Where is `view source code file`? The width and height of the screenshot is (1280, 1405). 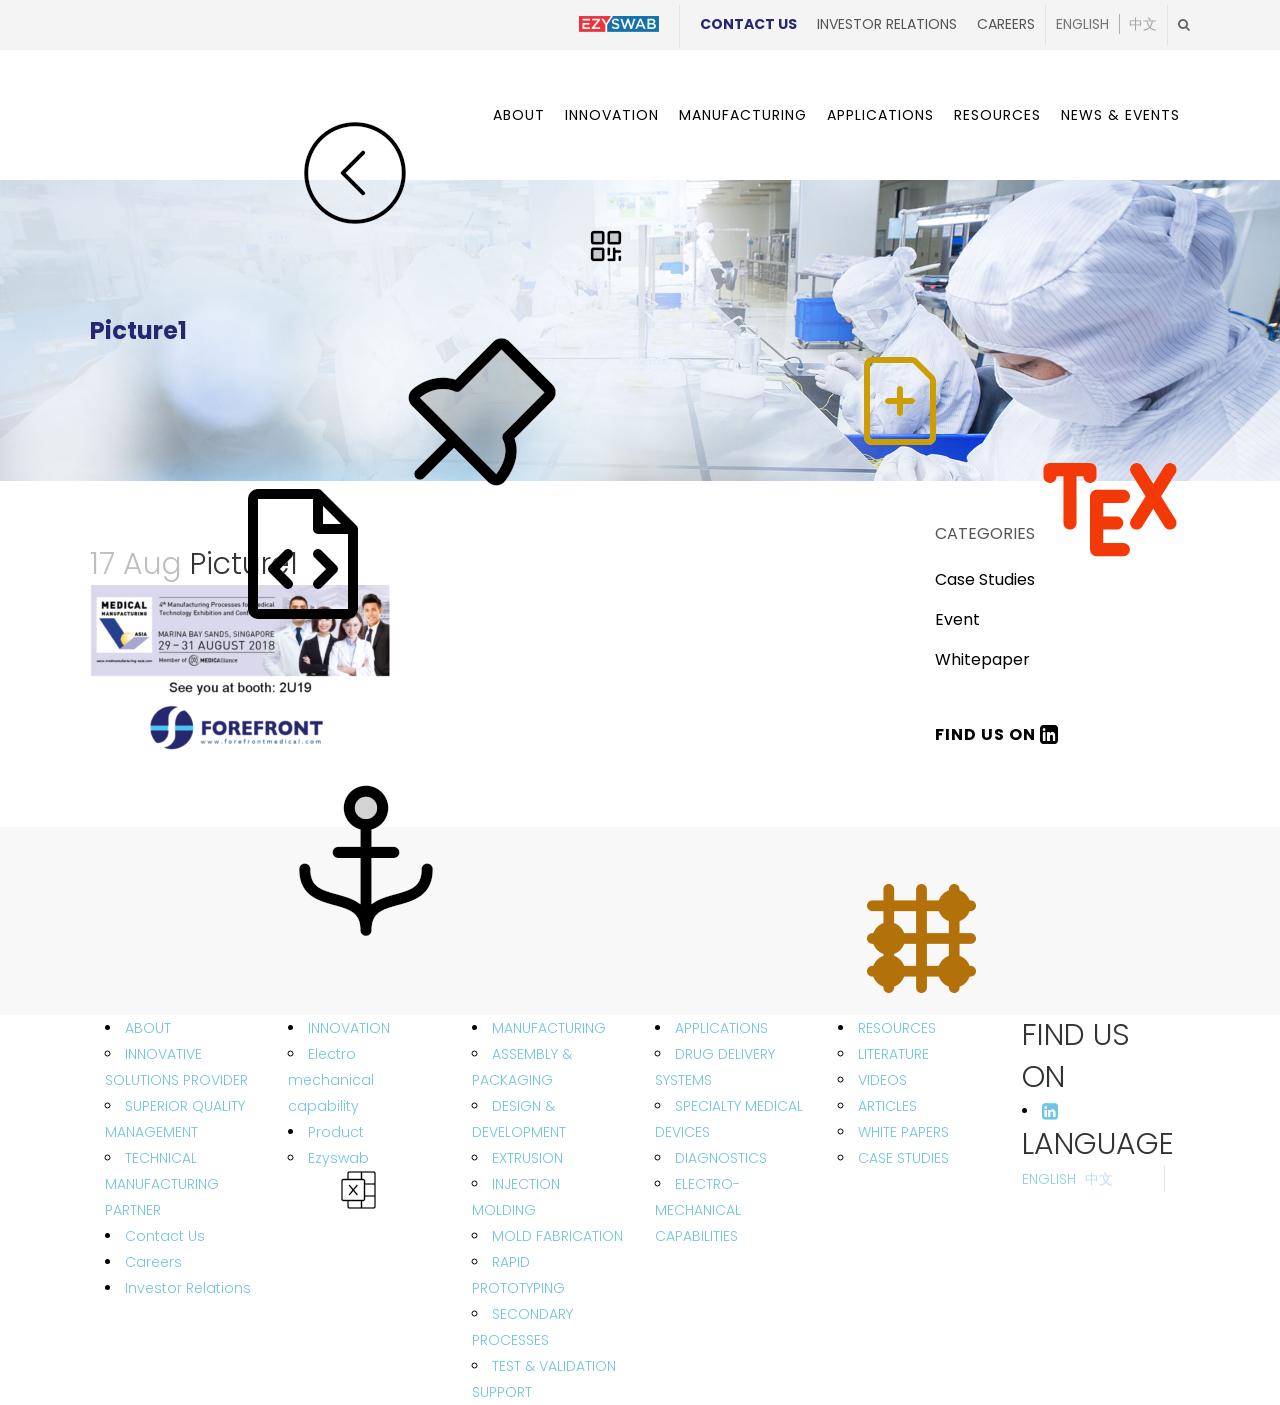 view source code file is located at coordinates (303, 554).